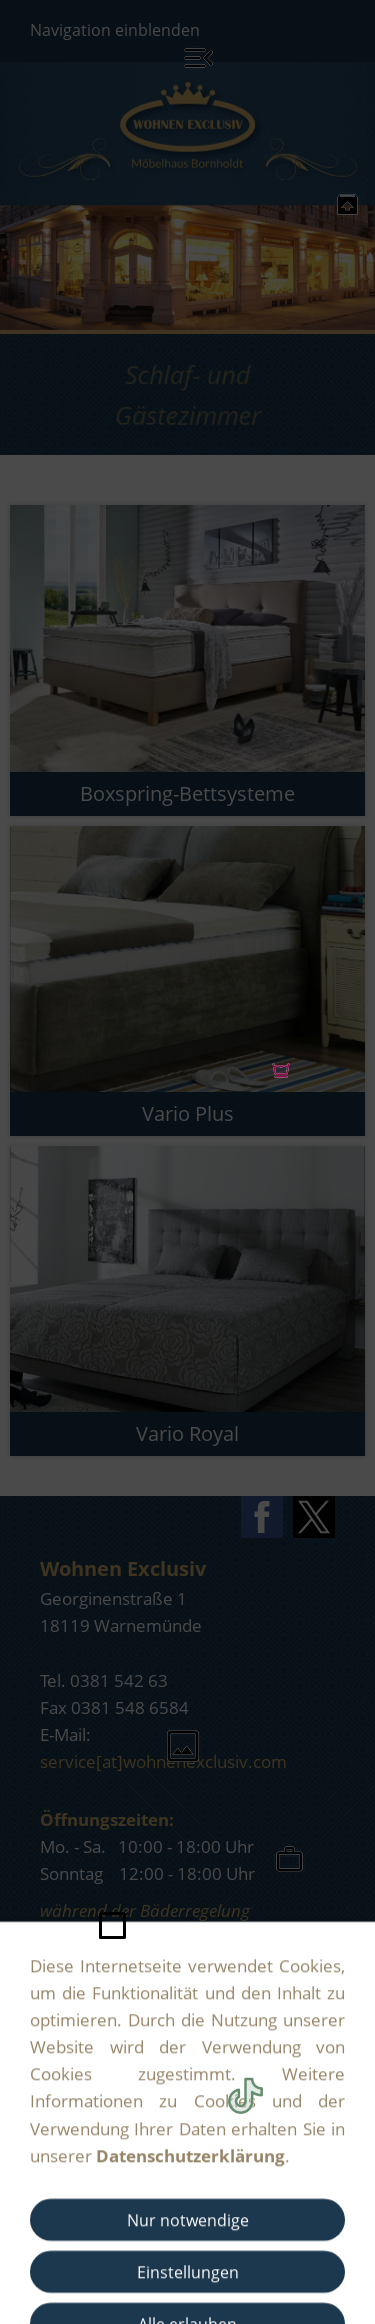 Image resolution: width=375 pixels, height=2324 pixels. I want to click on view work or job-related content, so click(289, 1859).